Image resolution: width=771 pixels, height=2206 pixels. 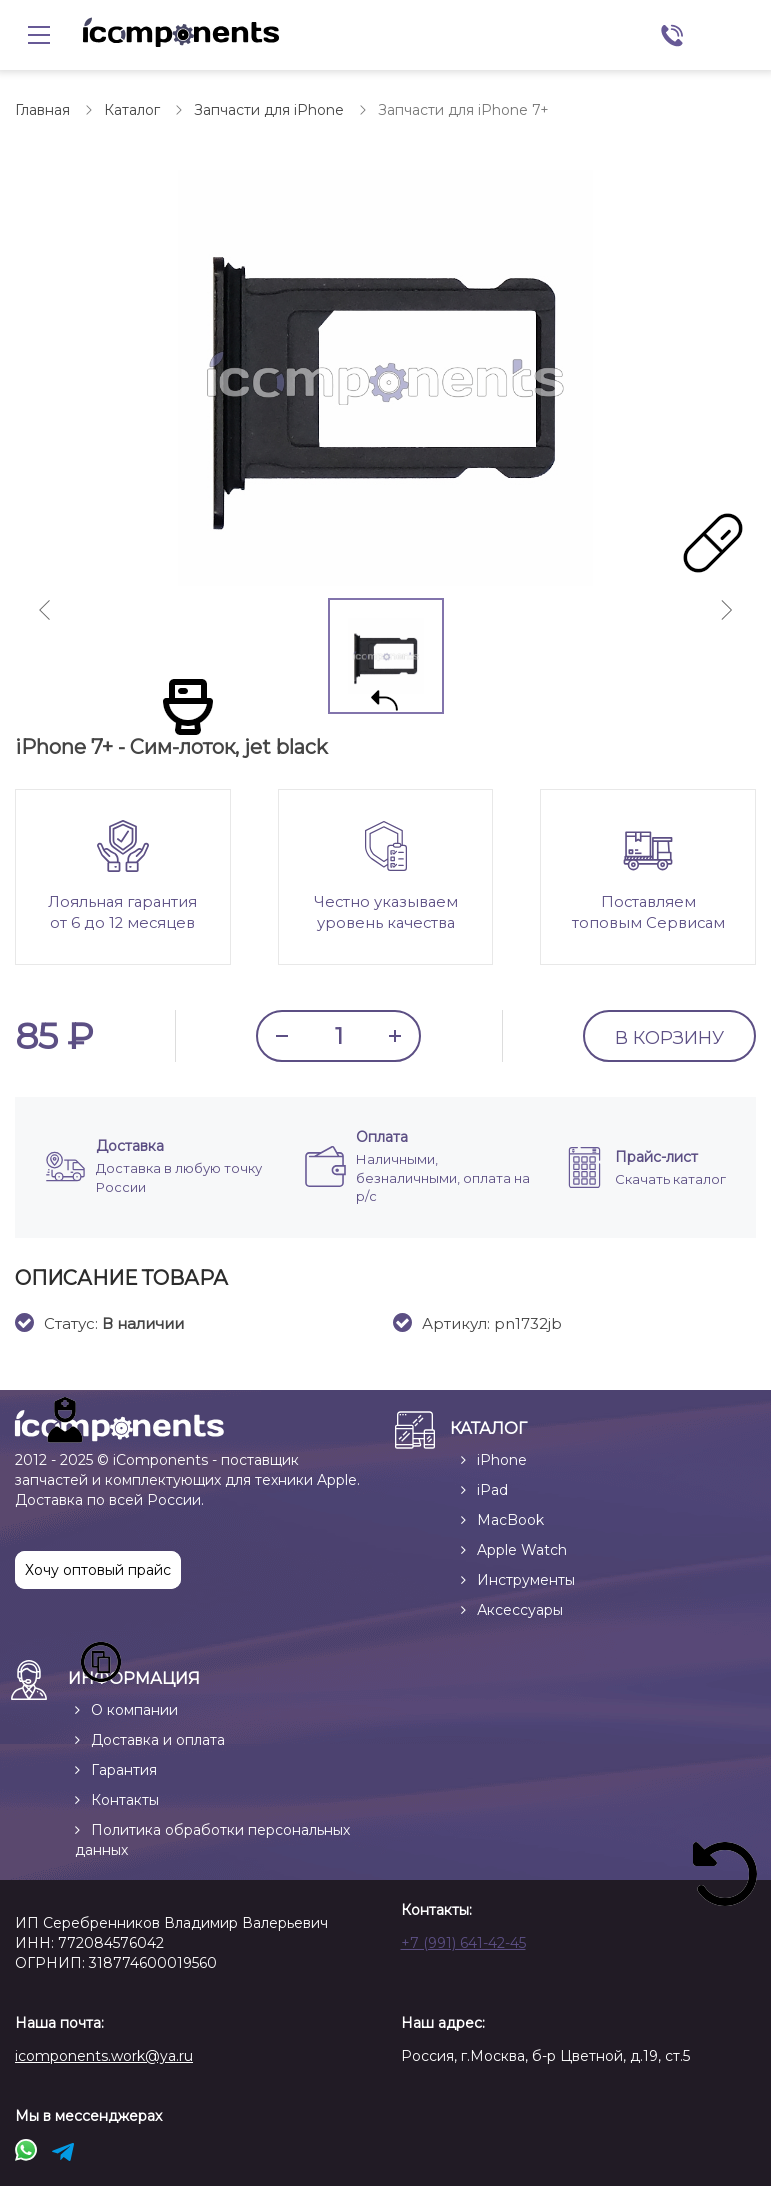 What do you see at coordinates (725, 1874) in the screenshot?
I see `undo the last action` at bounding box center [725, 1874].